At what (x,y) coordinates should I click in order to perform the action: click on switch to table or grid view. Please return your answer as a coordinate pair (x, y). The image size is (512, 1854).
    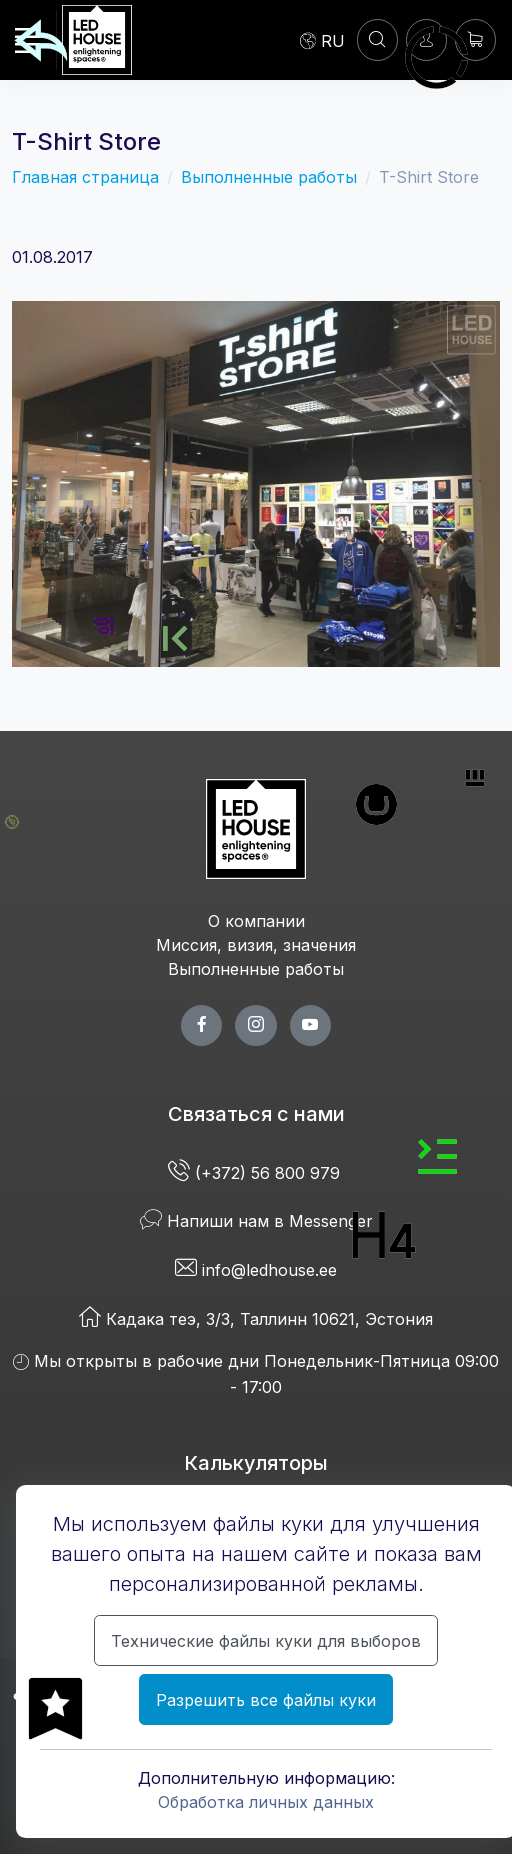
    Looking at the image, I should click on (475, 778).